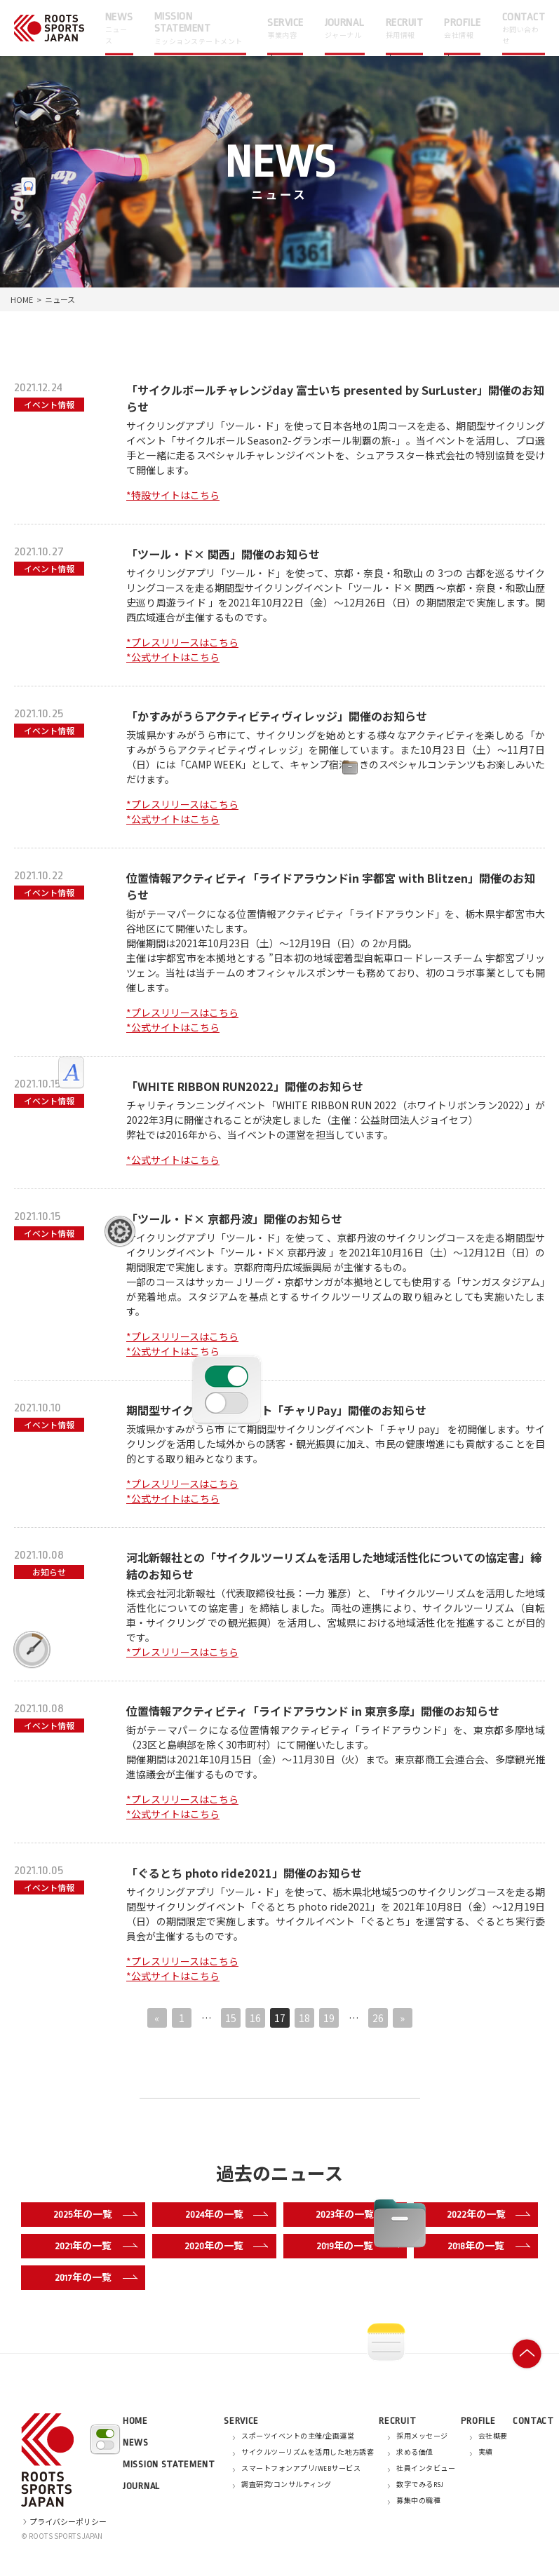 The width and height of the screenshot is (559, 2576). I want to click on open the file manager application, so click(400, 2223).